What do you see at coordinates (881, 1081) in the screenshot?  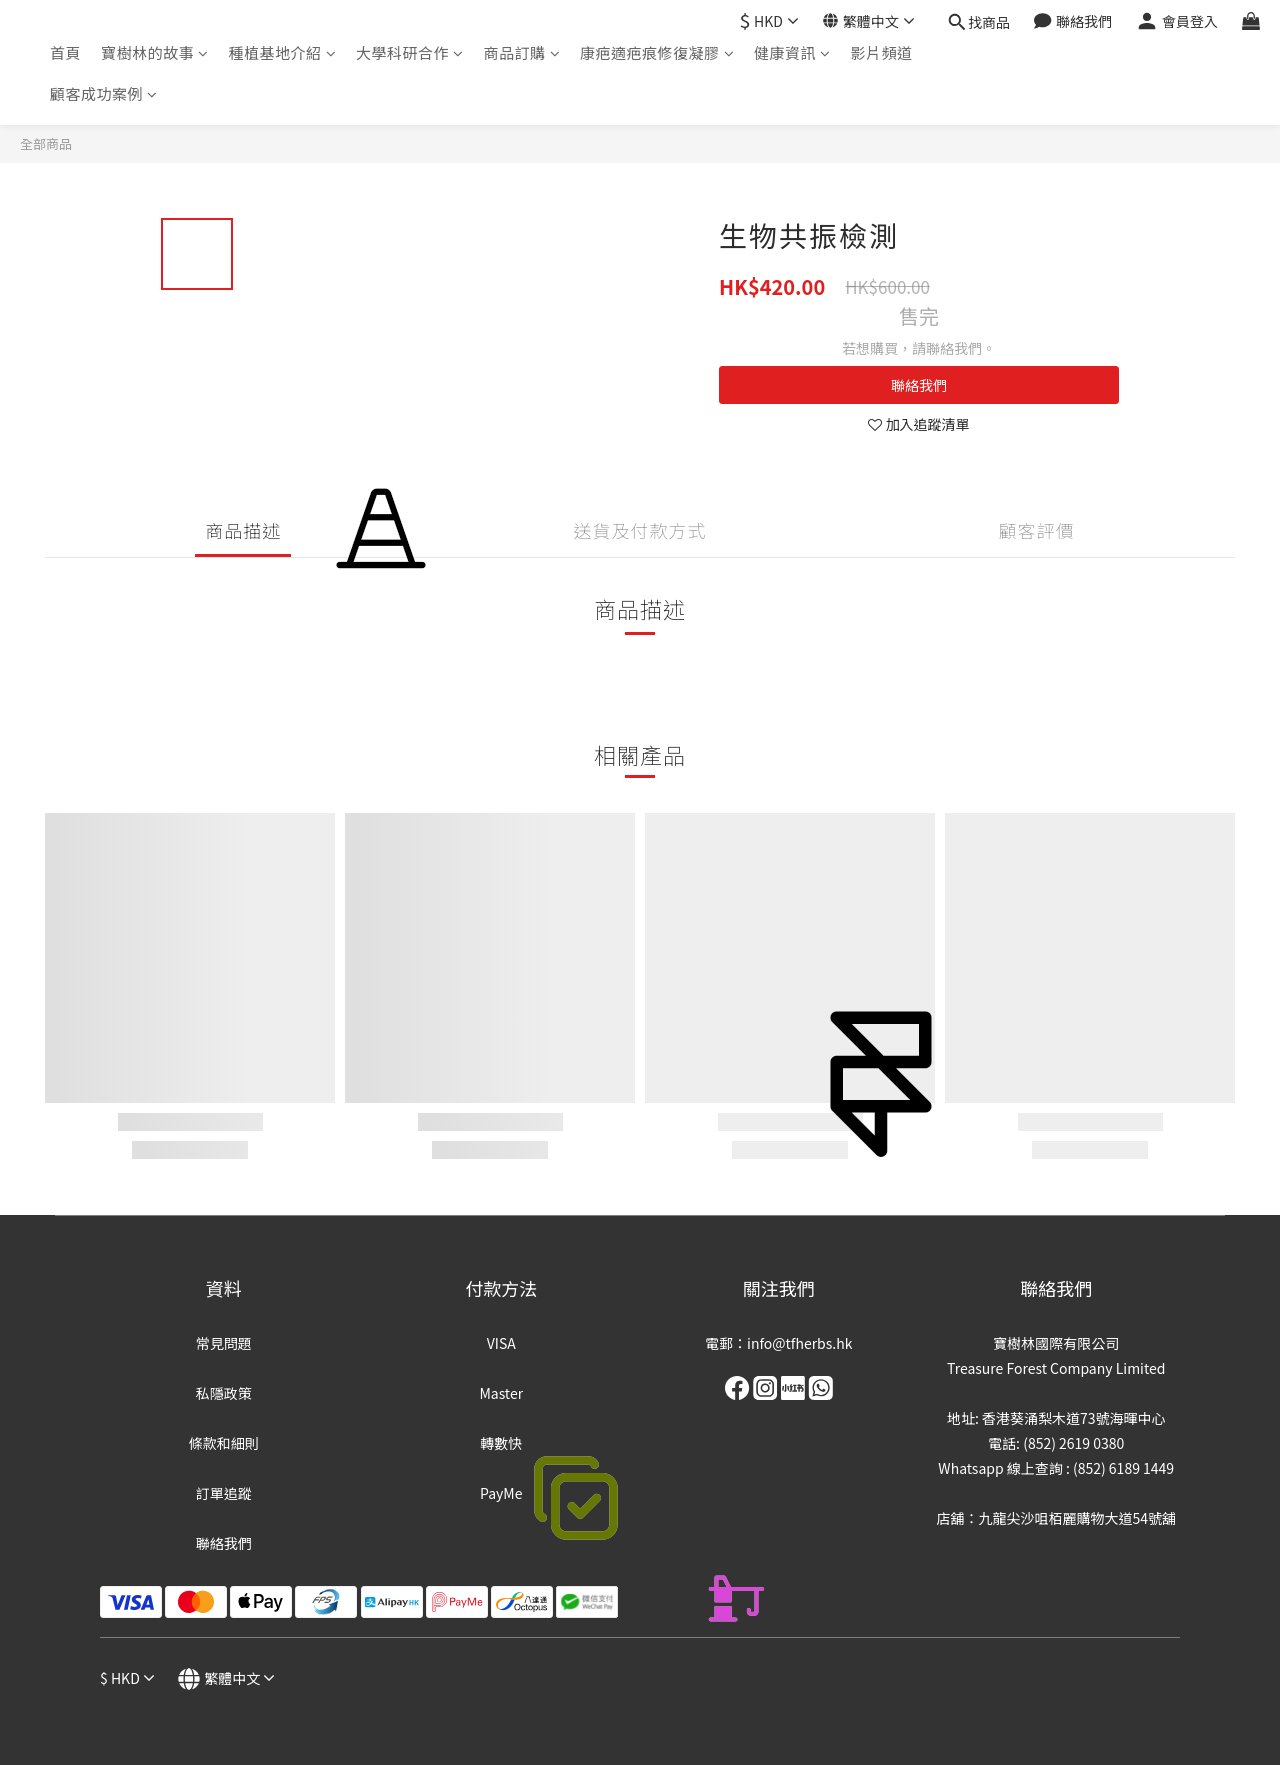 I see `open Framer design tool` at bounding box center [881, 1081].